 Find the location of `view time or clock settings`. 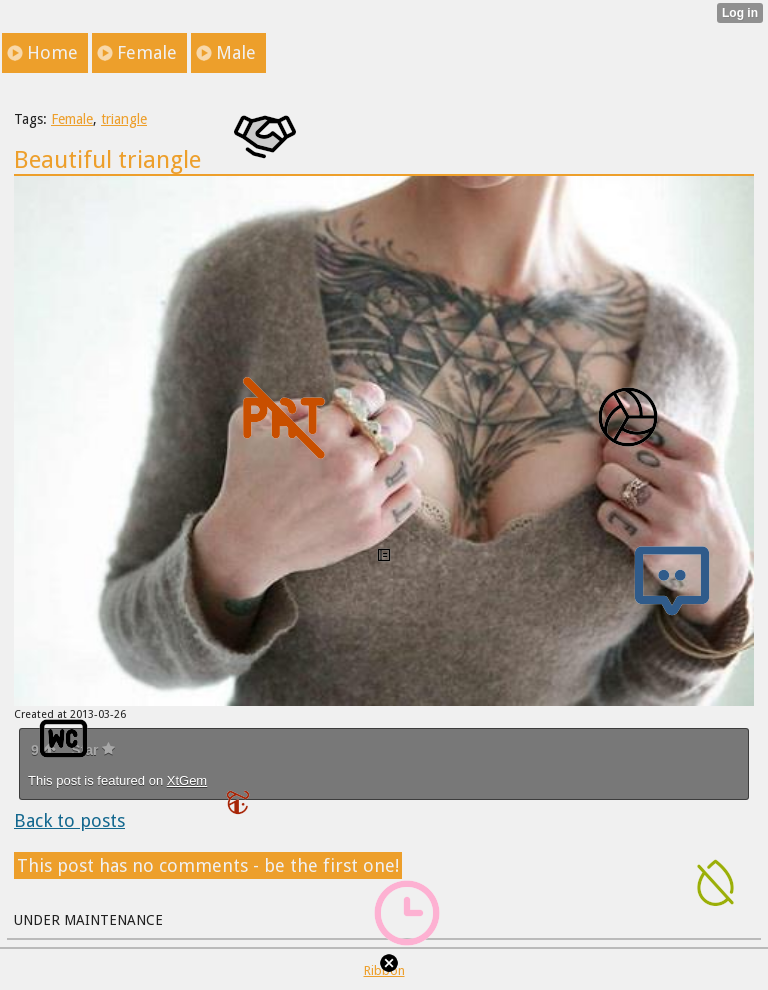

view time or clock settings is located at coordinates (407, 913).